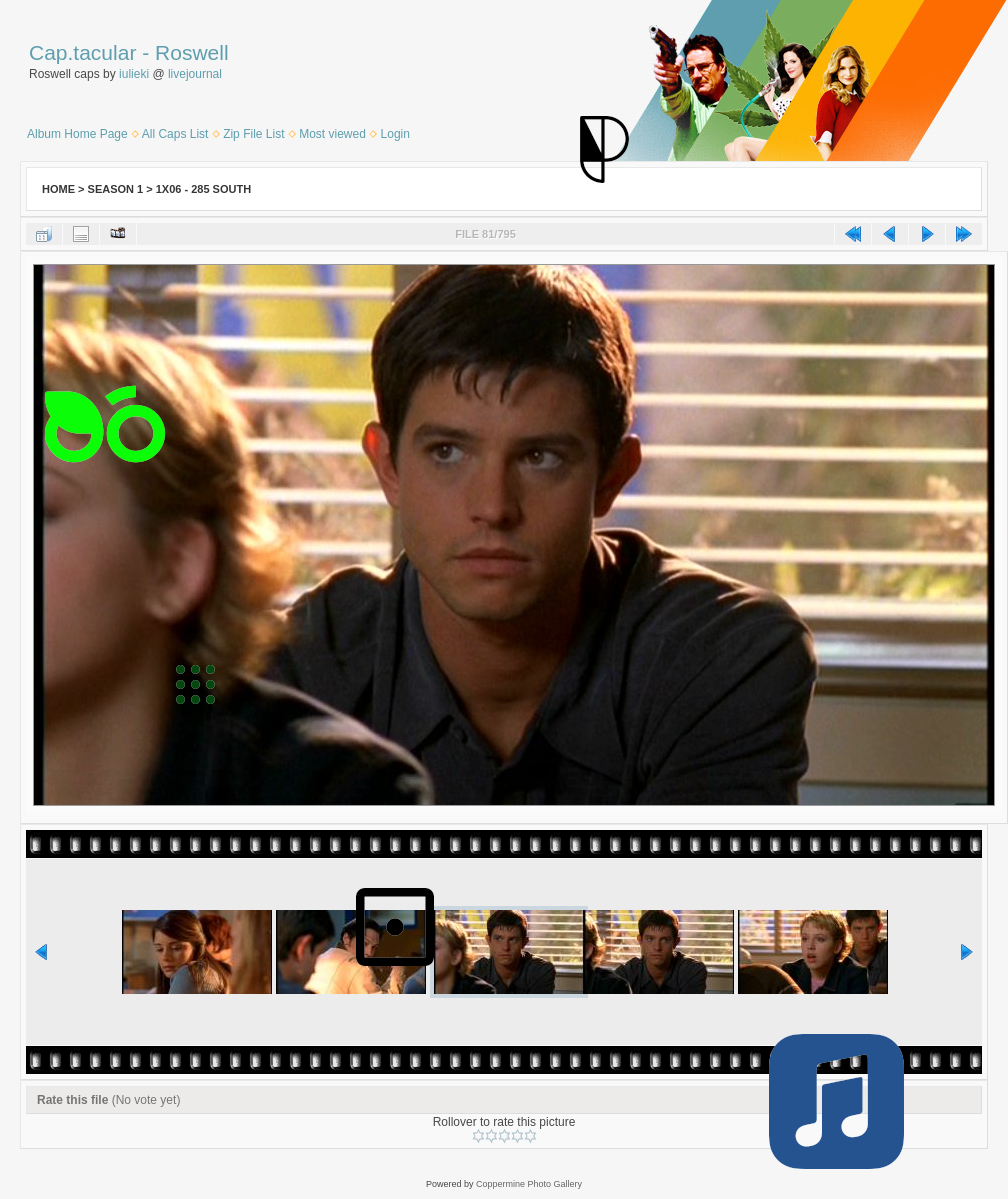 The width and height of the screenshot is (1008, 1199). Describe the element at coordinates (195, 684) in the screenshot. I see `ROS (Robot Operating System) branding or documentation` at that location.